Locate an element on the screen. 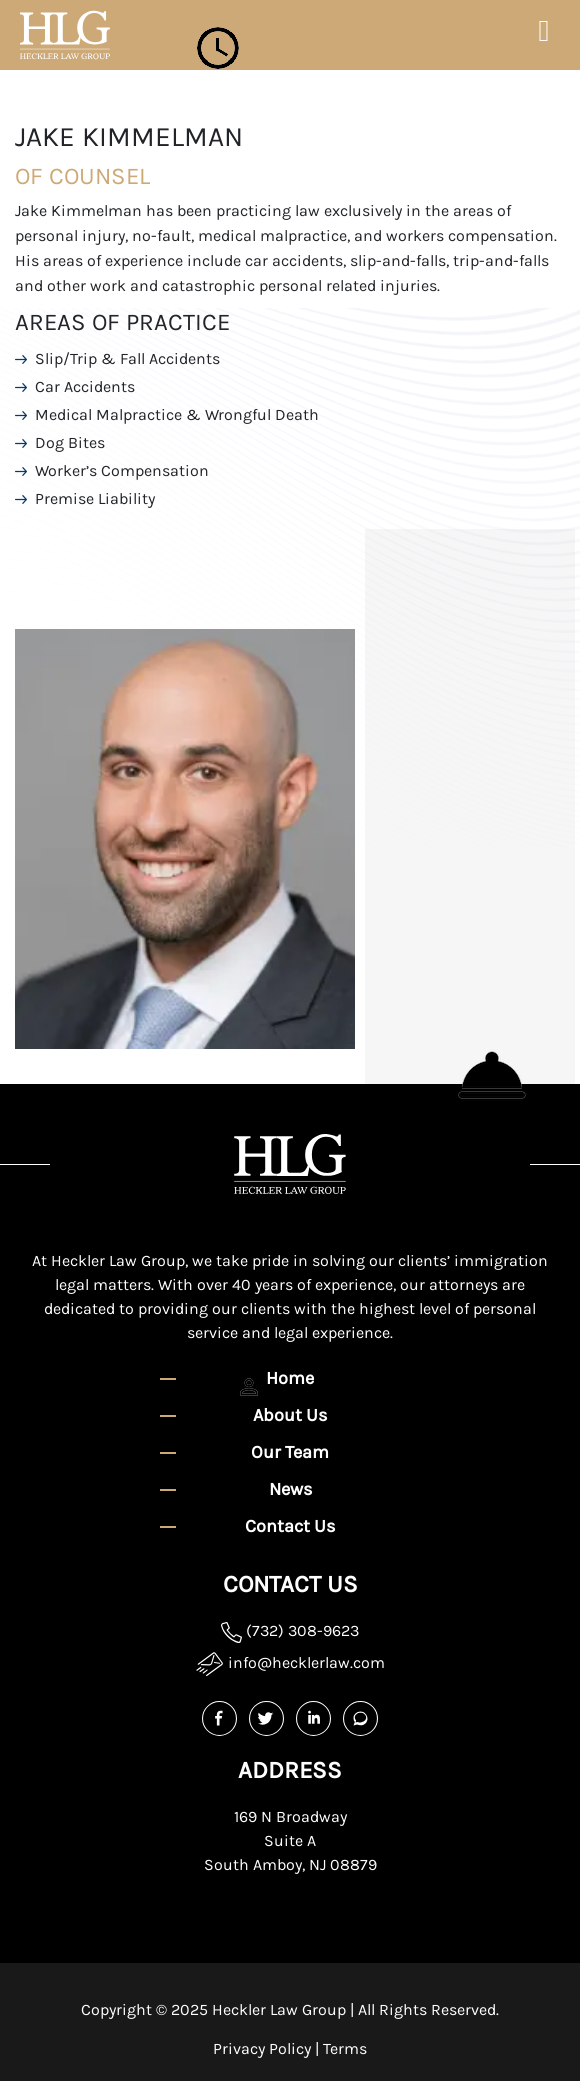 The width and height of the screenshot is (580, 2081). view your profile is located at coordinates (249, 1387).